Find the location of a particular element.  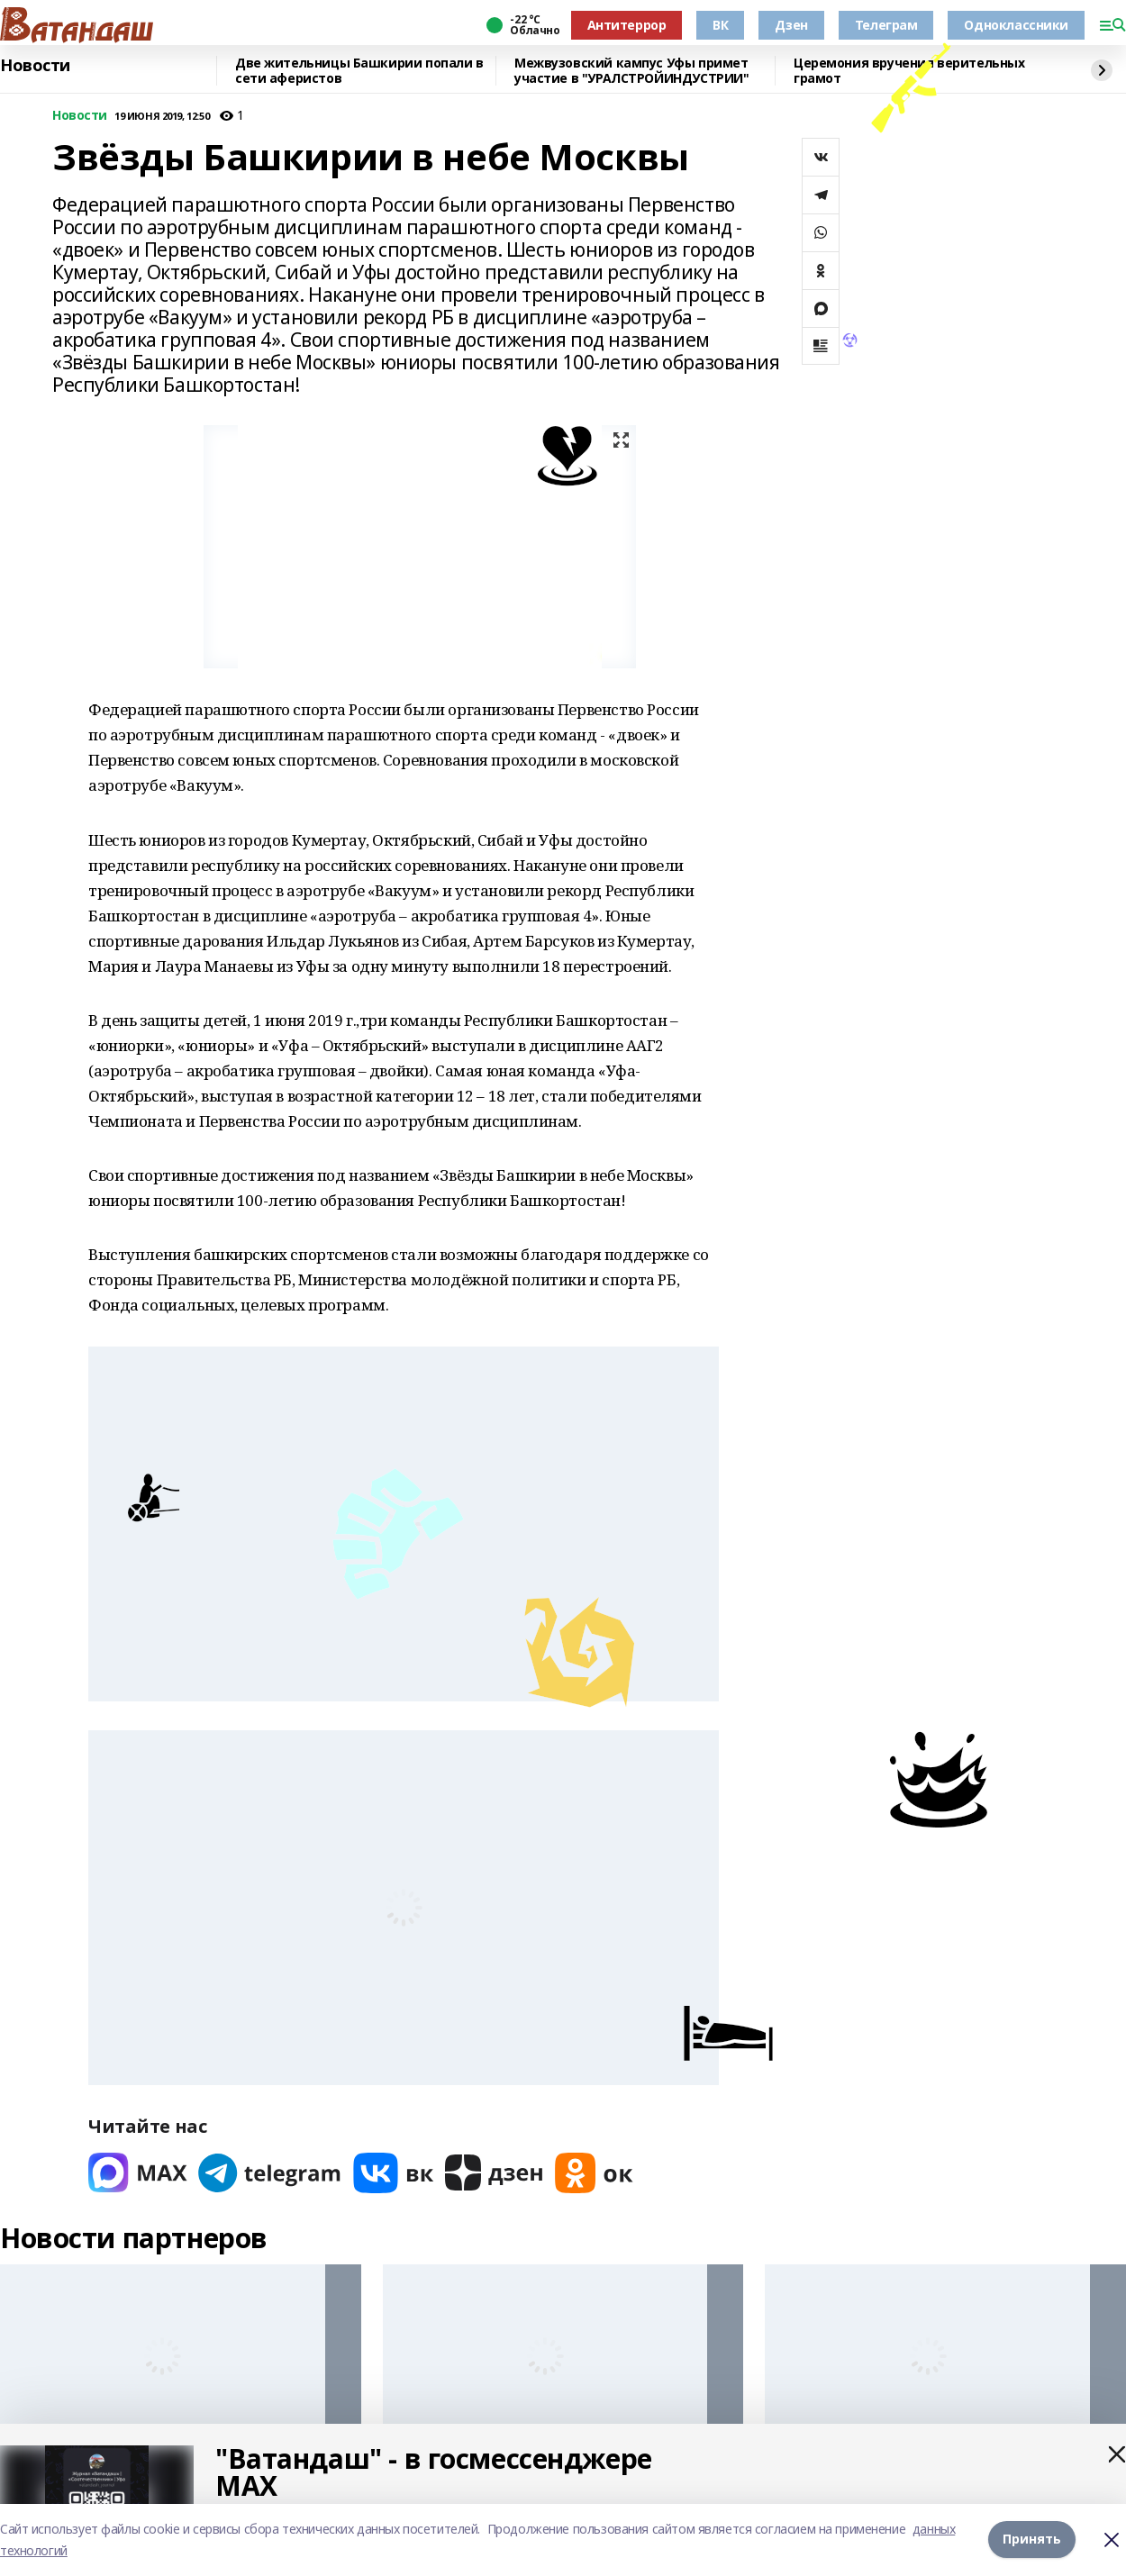

indicates sleep mode or rest status is located at coordinates (728, 2022).